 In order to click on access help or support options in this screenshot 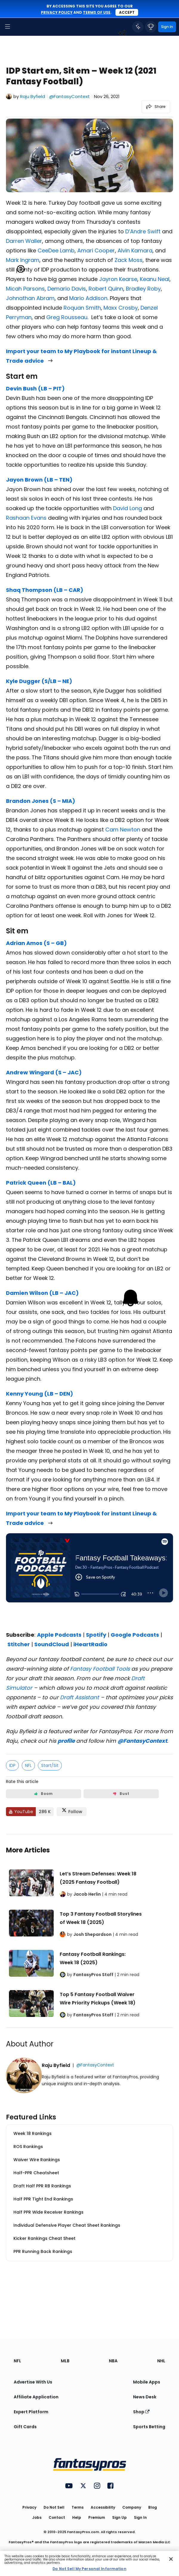, I will do `click(21, 269)`.